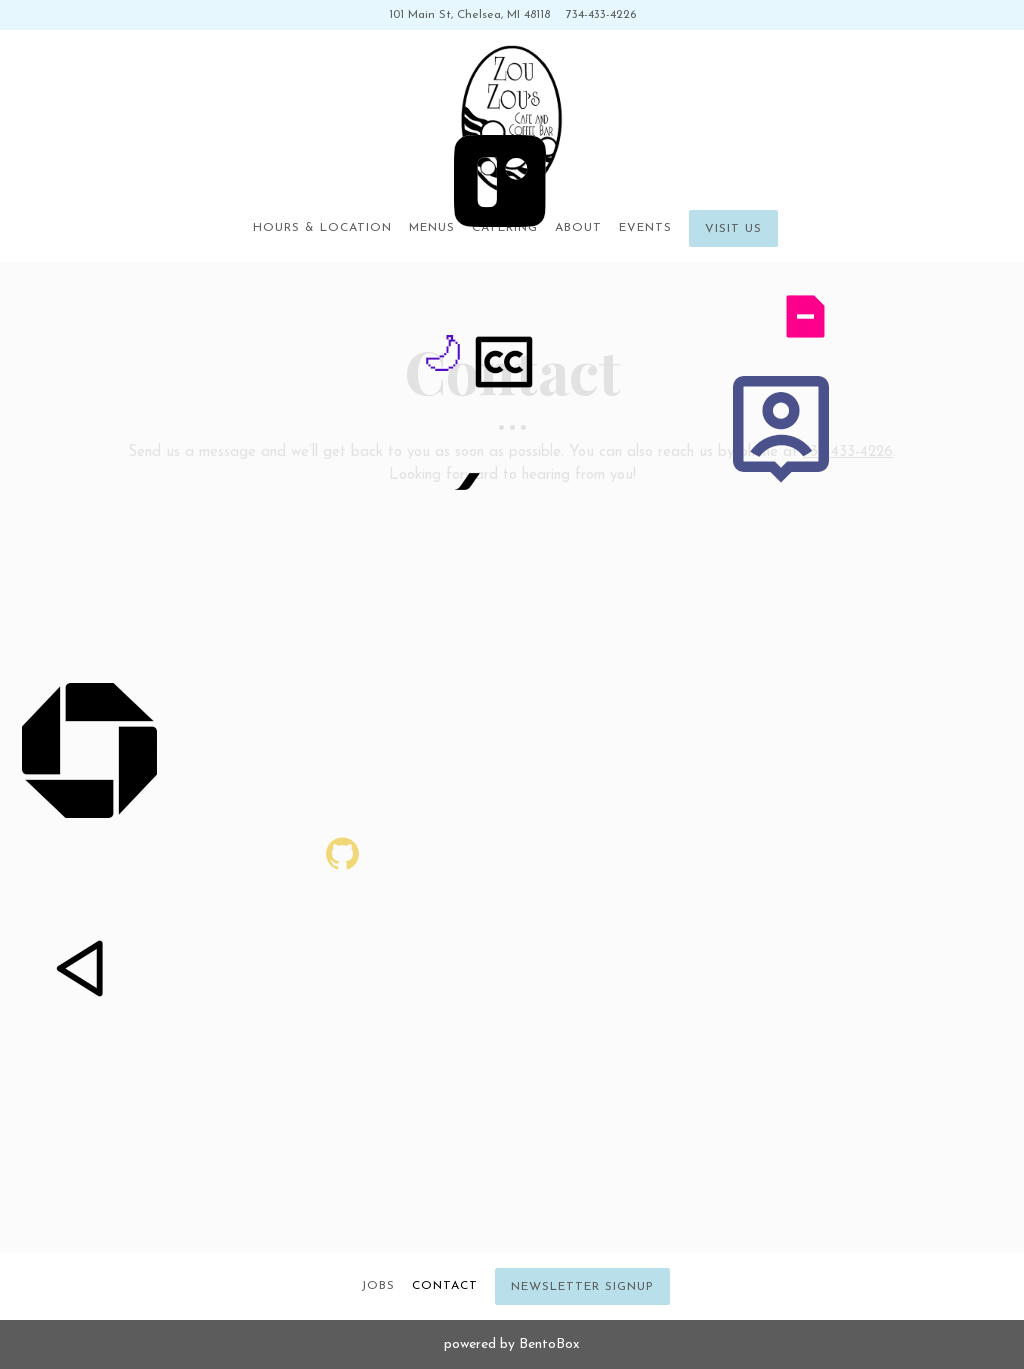 The height and width of the screenshot is (1369, 1024). Describe the element at coordinates (500, 181) in the screenshot. I see `rescript programming language logo` at that location.